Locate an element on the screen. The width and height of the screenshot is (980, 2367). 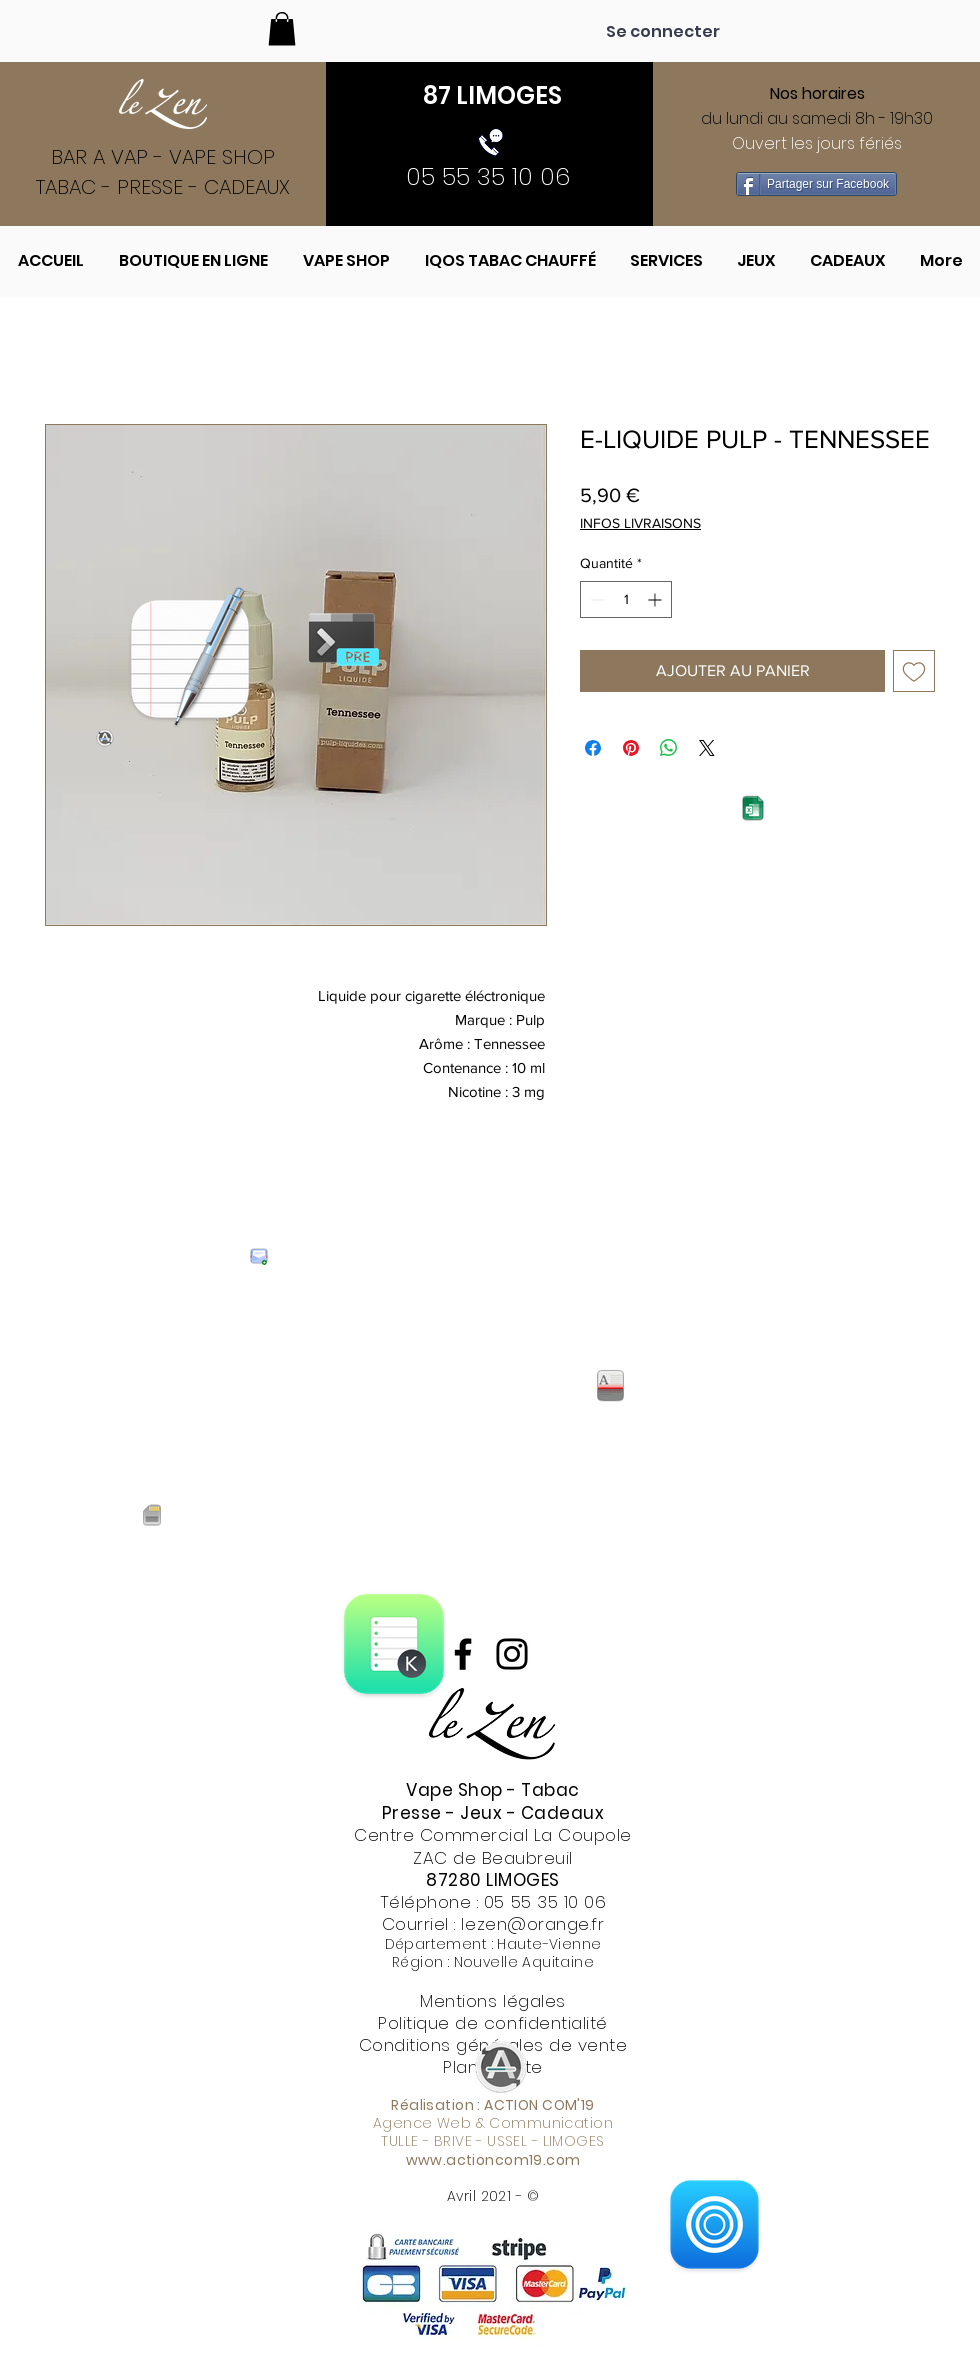
compose a new email message is located at coordinates (259, 1256).